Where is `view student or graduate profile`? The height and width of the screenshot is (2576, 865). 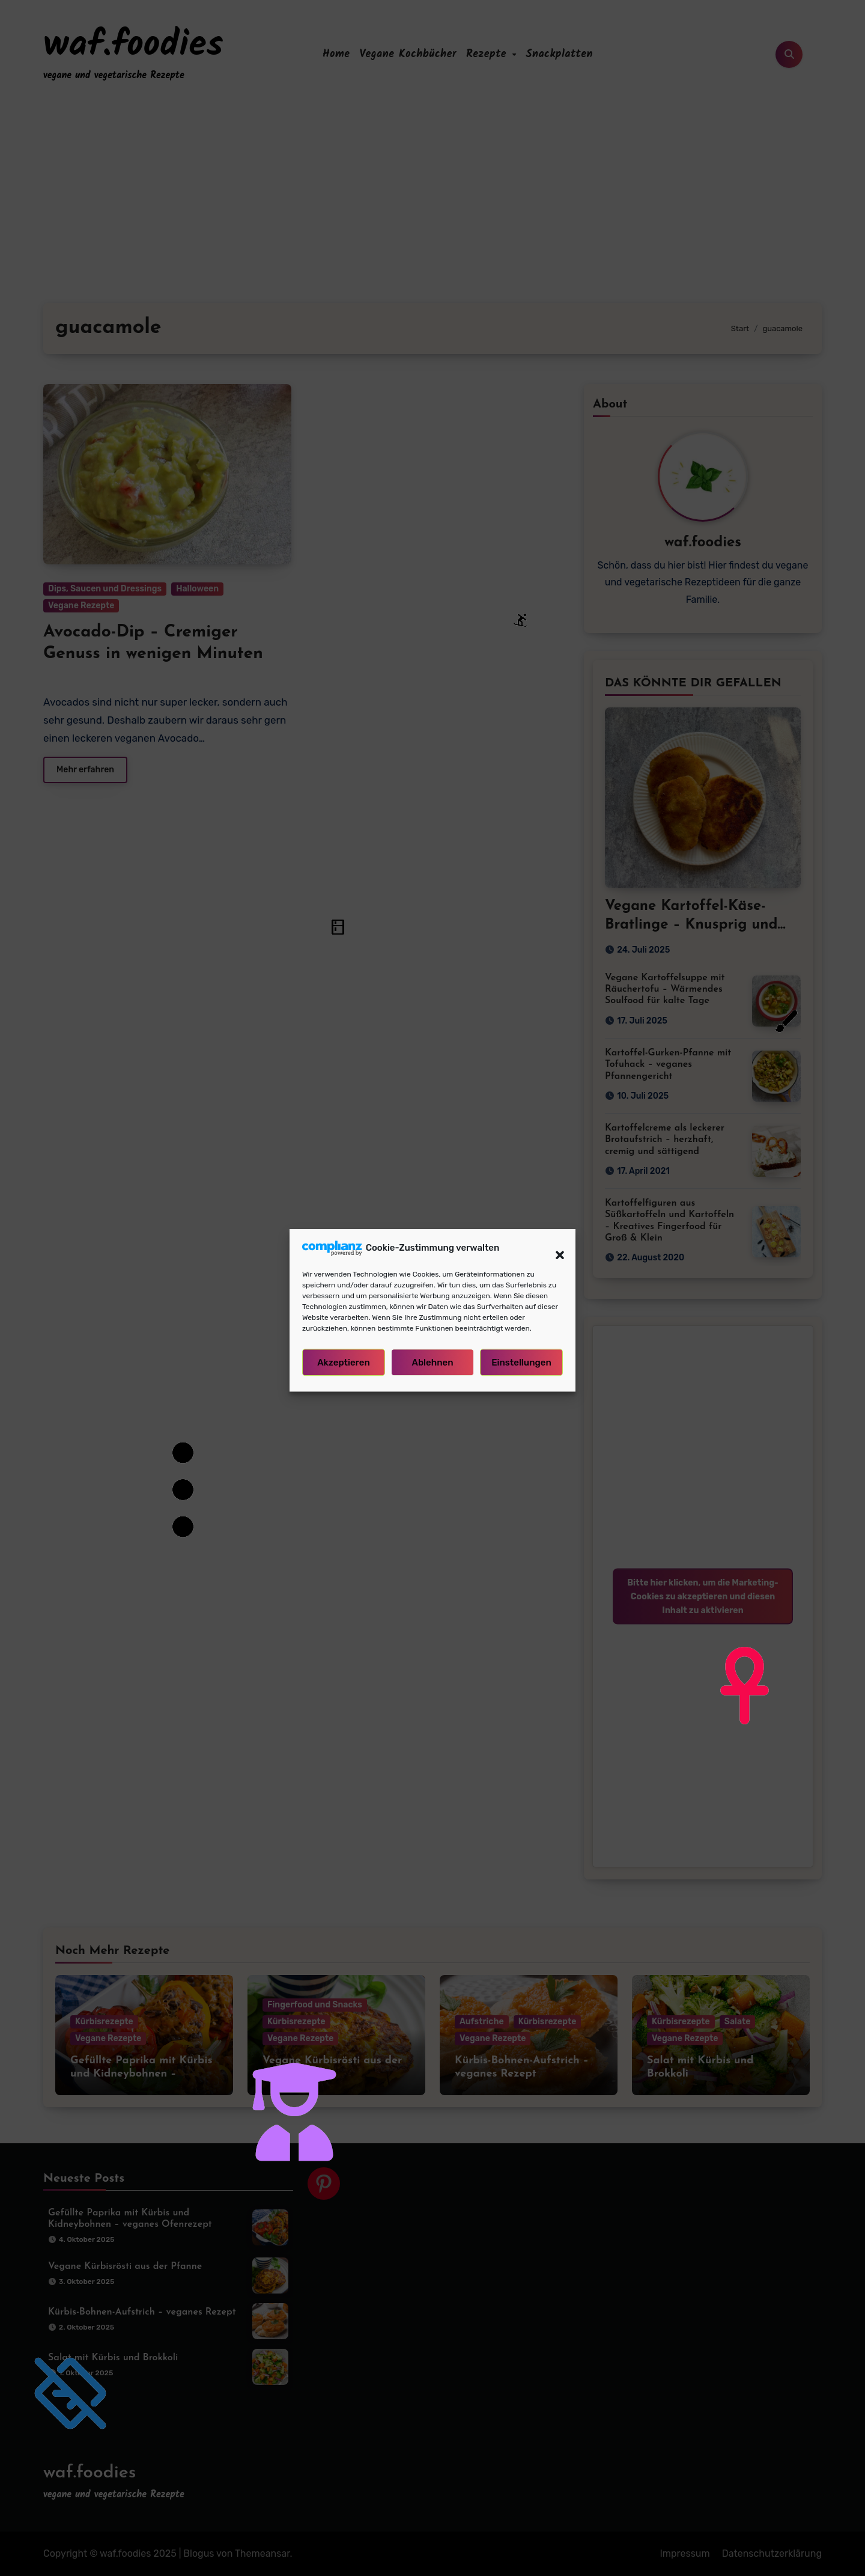
view student or graduate profile is located at coordinates (294, 2113).